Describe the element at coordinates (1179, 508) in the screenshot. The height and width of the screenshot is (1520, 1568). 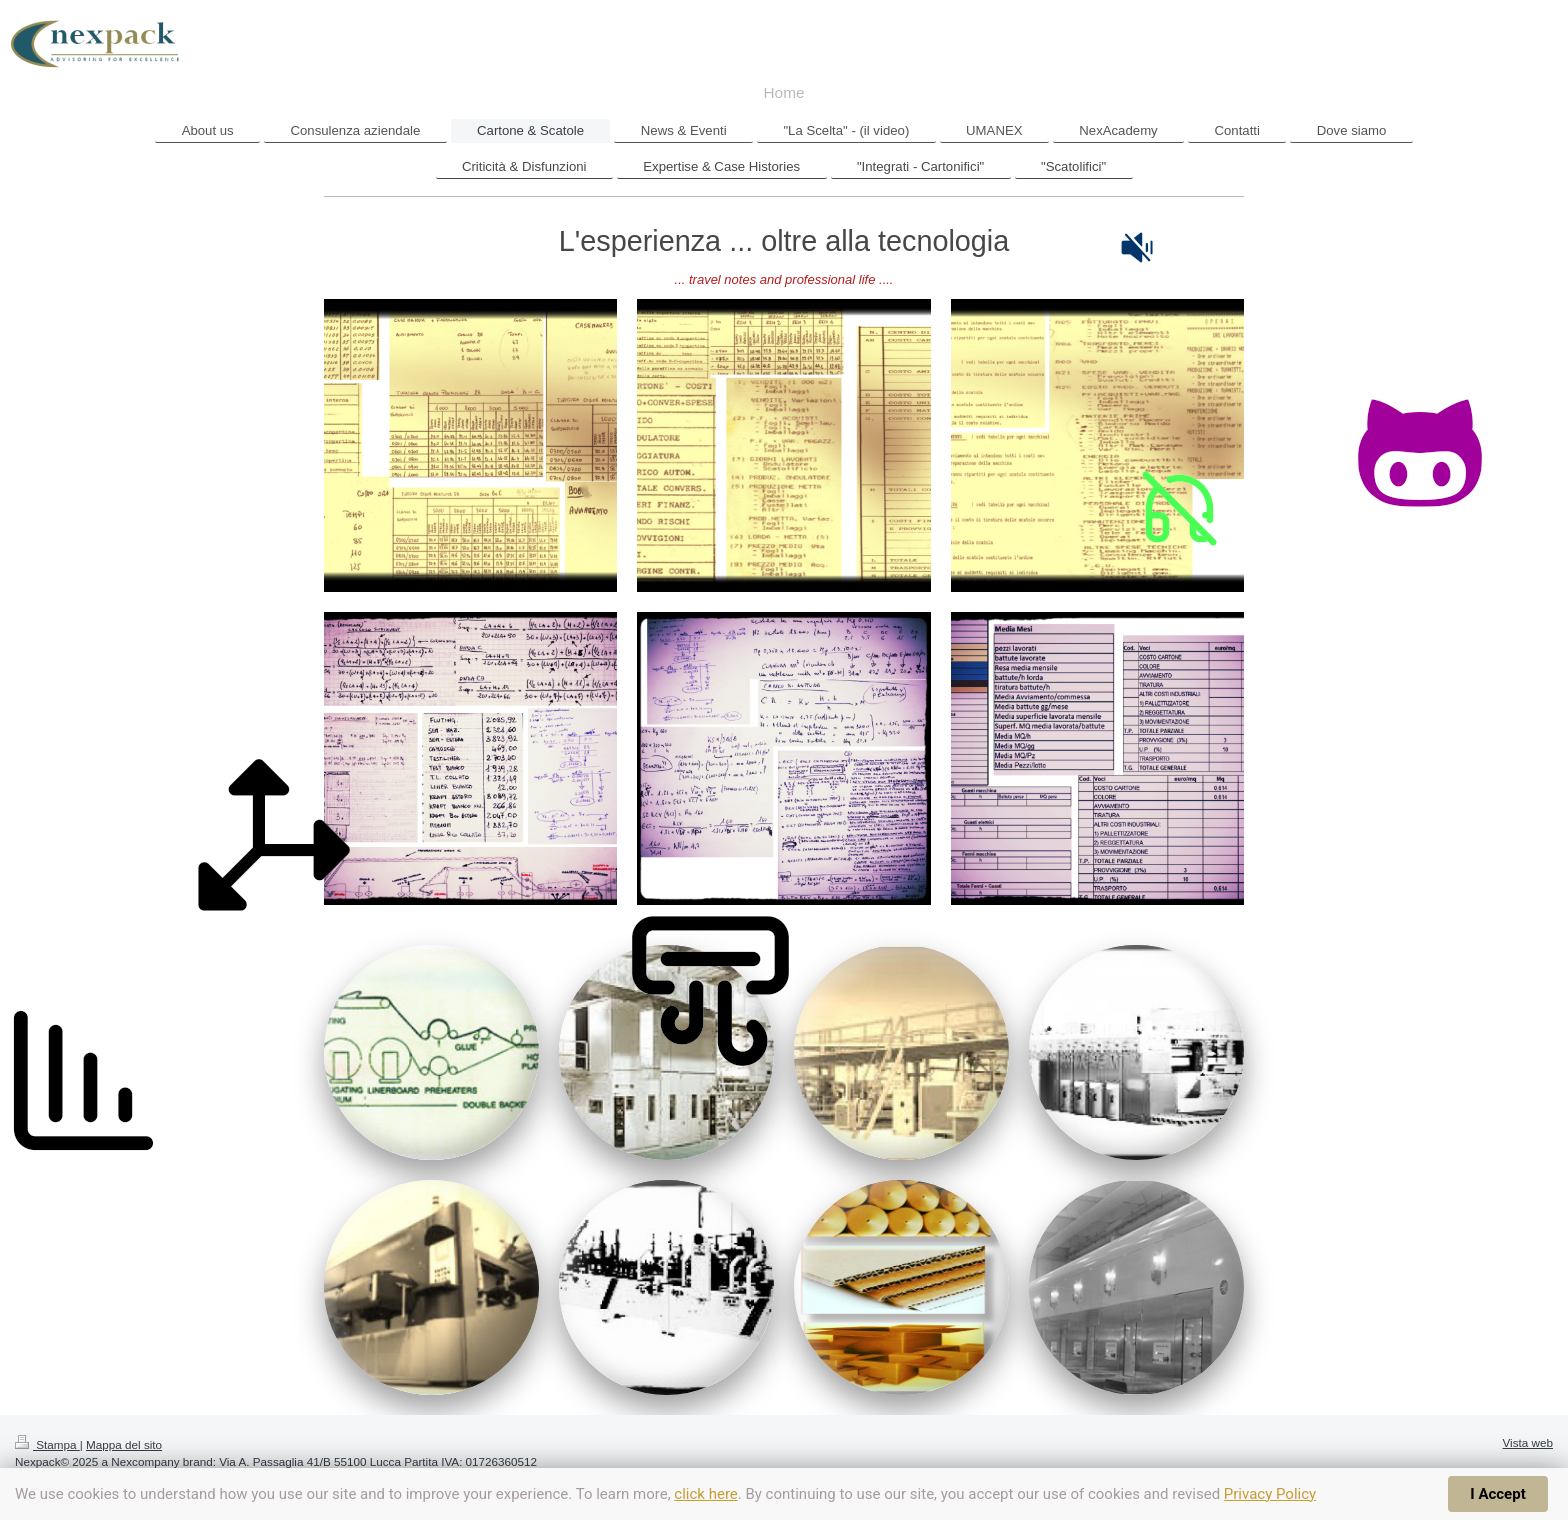
I see `mute or disable audio output` at that location.